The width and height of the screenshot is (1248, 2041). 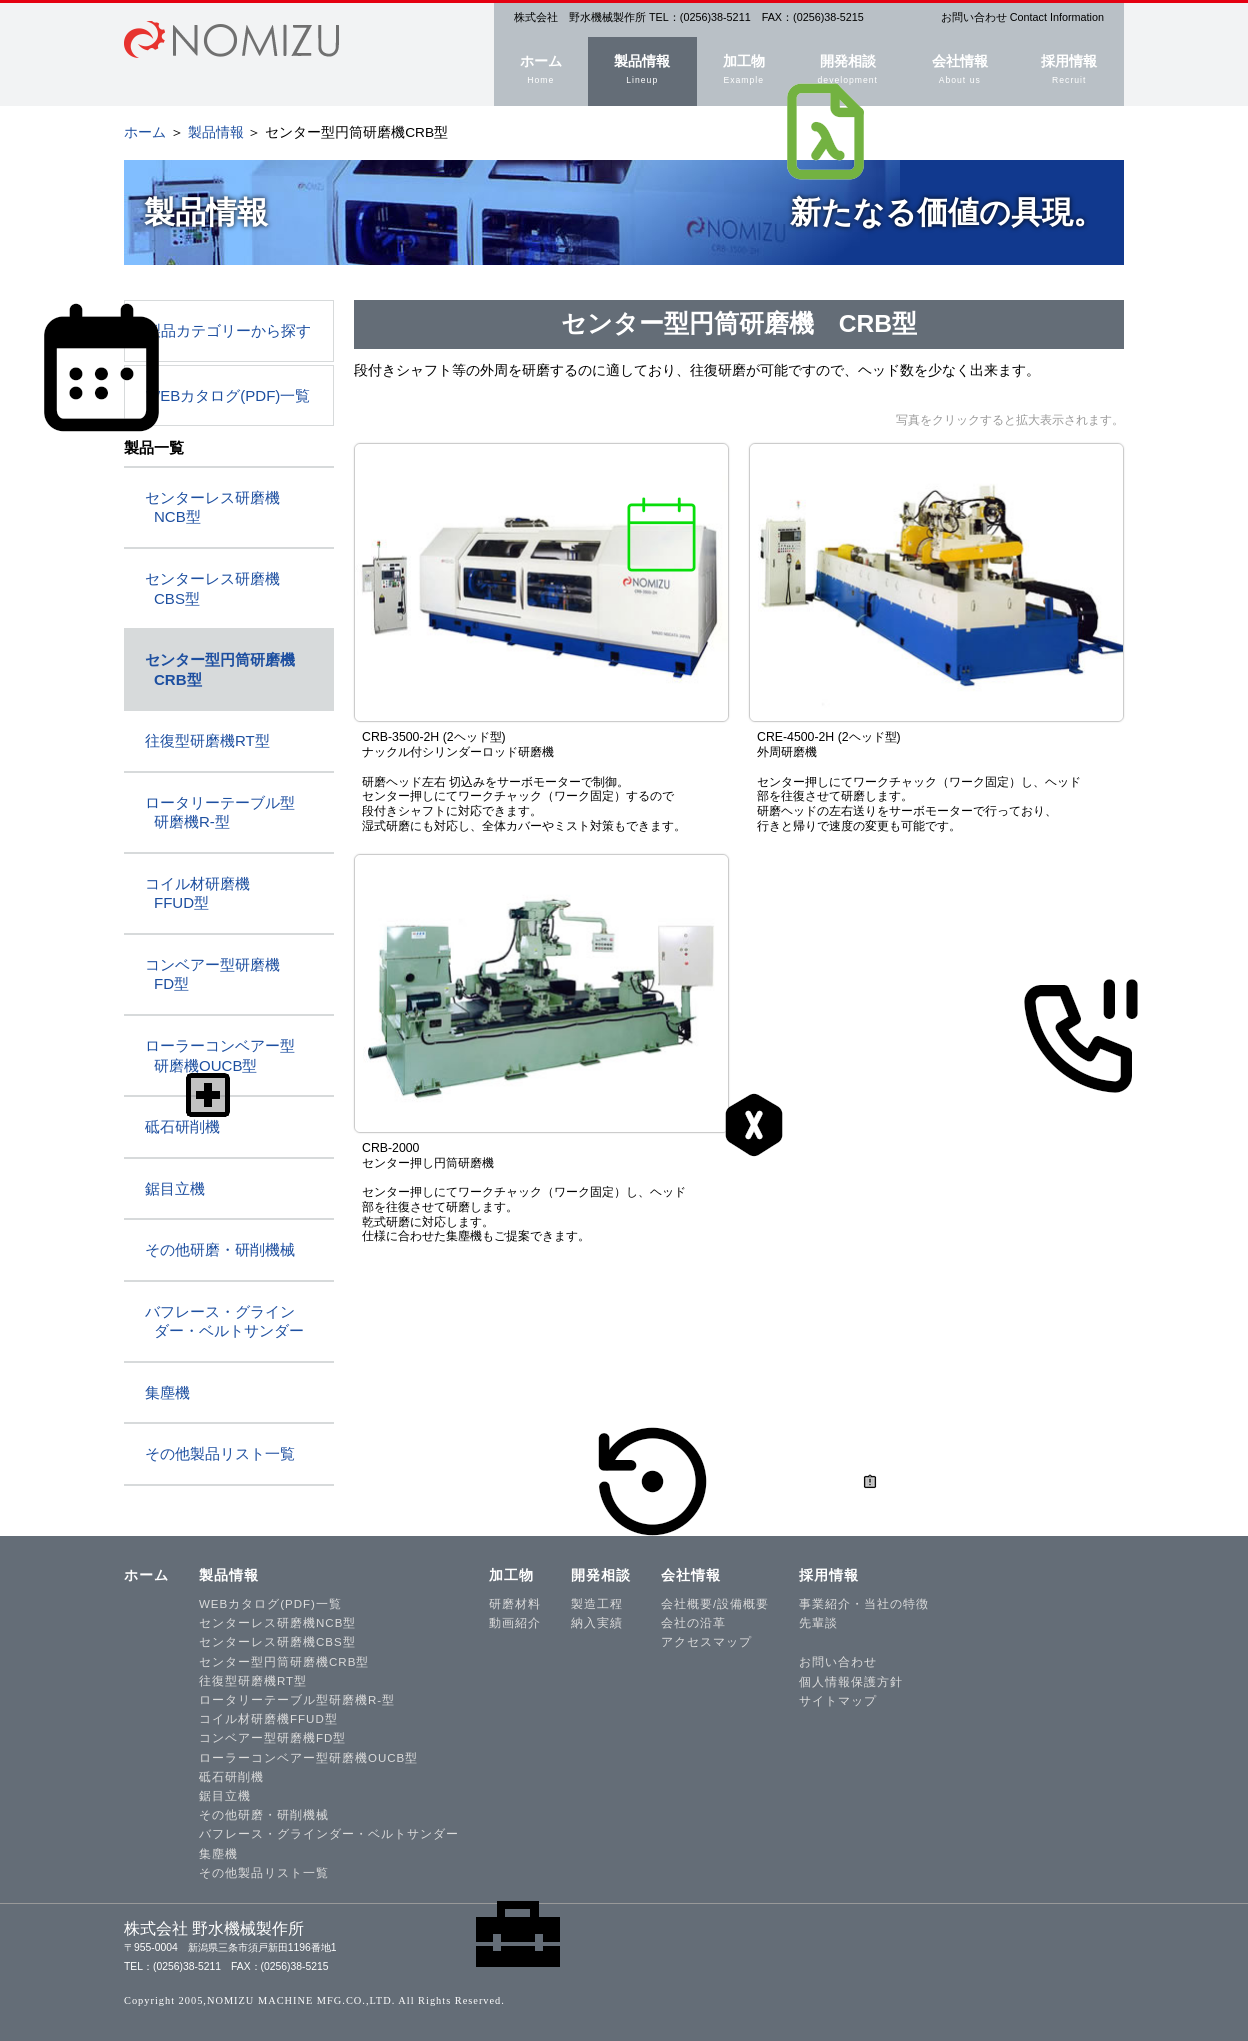 What do you see at coordinates (101, 367) in the screenshot?
I see `view weekly calendar` at bounding box center [101, 367].